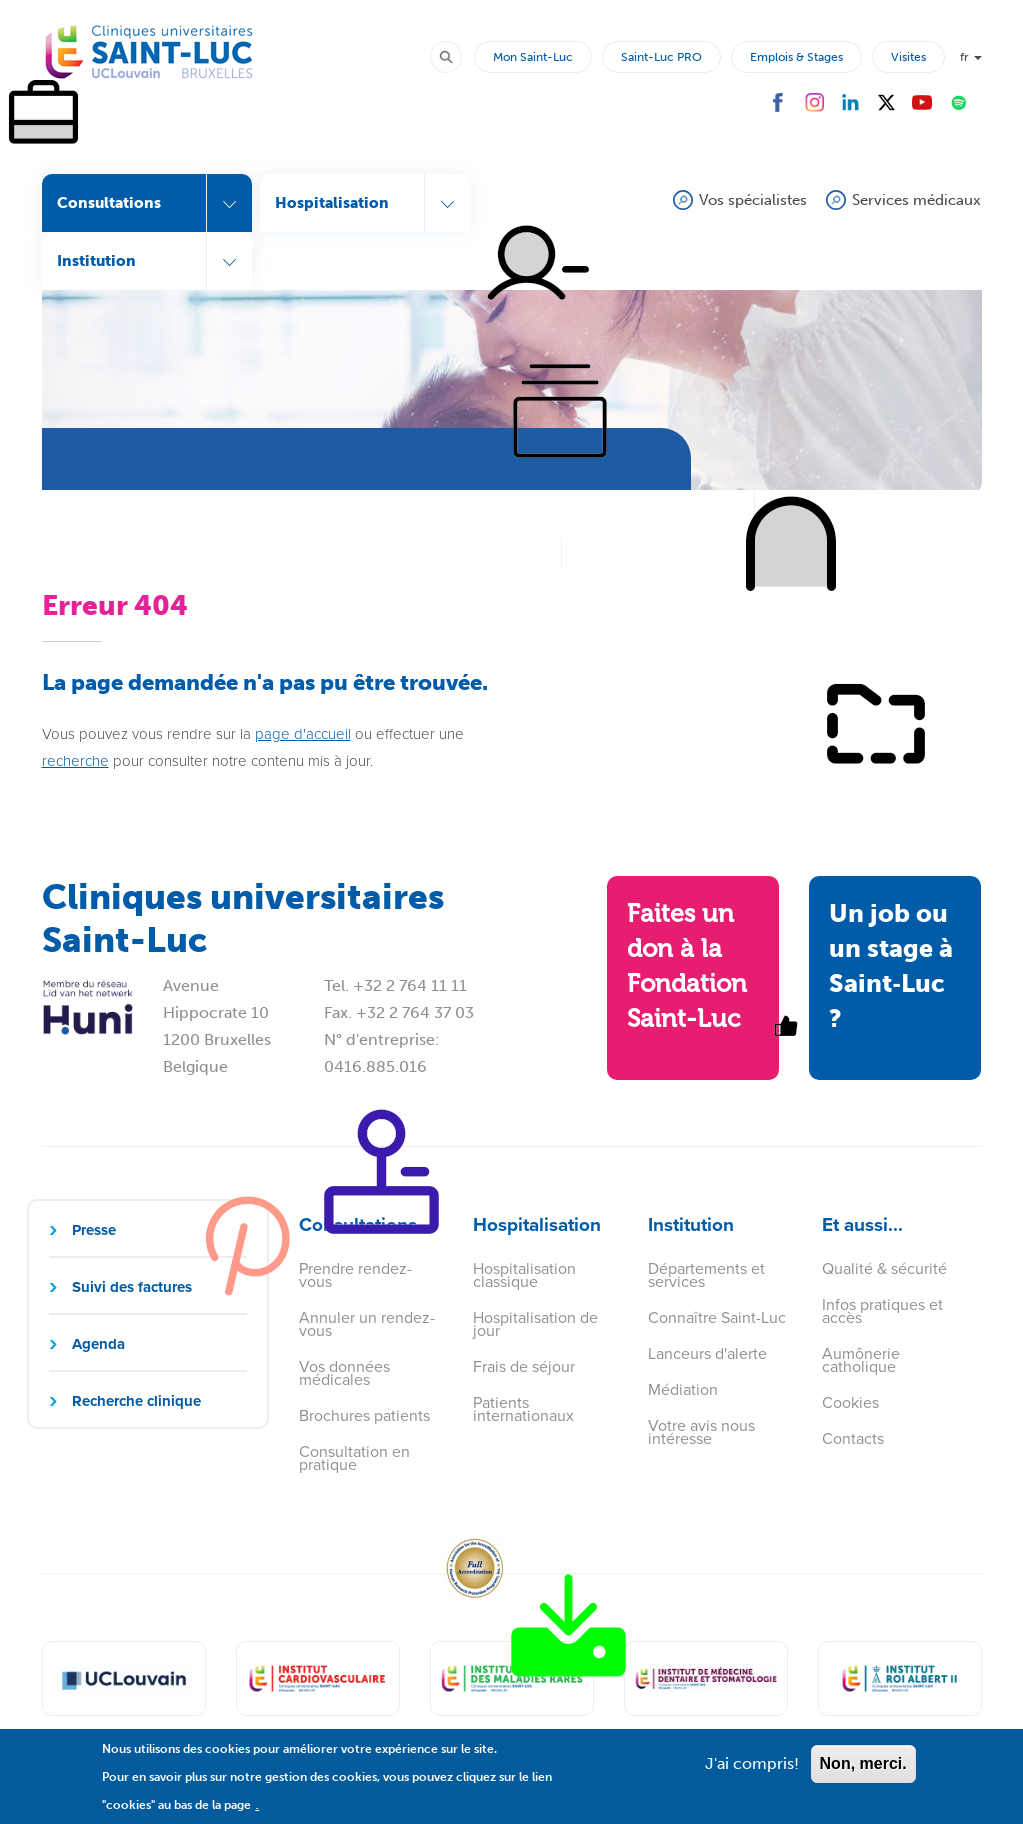 The image size is (1023, 1824). Describe the element at coordinates (43, 114) in the screenshot. I see `access travel or trip planning features` at that location.